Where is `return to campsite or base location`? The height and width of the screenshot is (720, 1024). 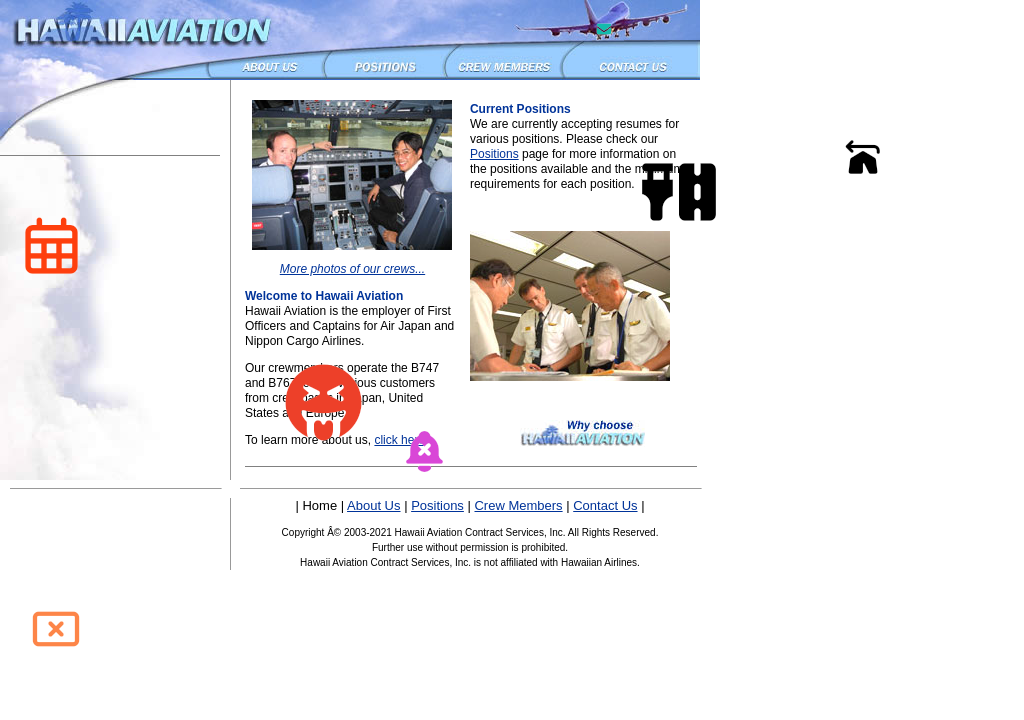 return to campsite or base location is located at coordinates (863, 157).